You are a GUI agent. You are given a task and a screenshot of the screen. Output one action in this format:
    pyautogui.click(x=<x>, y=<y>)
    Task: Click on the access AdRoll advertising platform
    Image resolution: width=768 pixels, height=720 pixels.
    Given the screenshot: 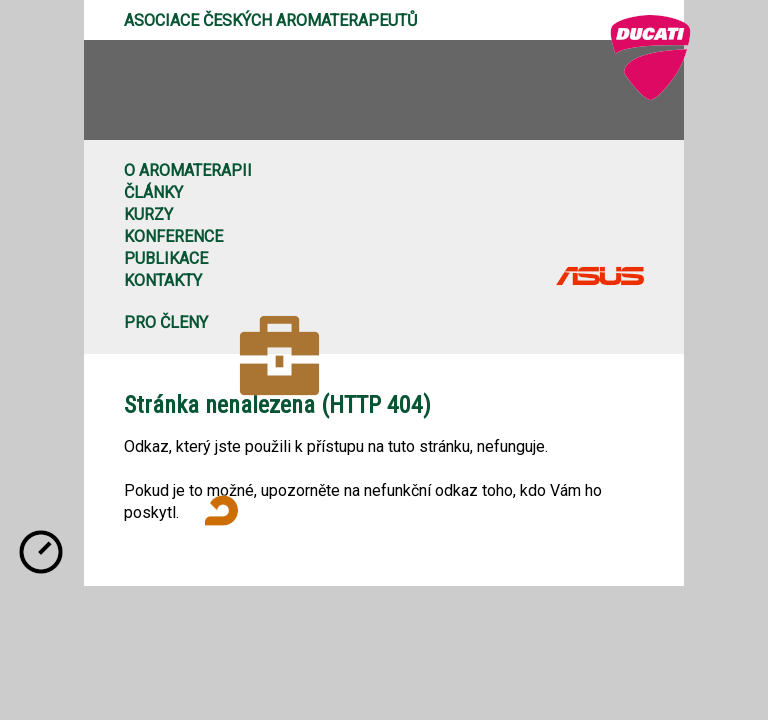 What is the action you would take?
    pyautogui.click(x=221, y=510)
    